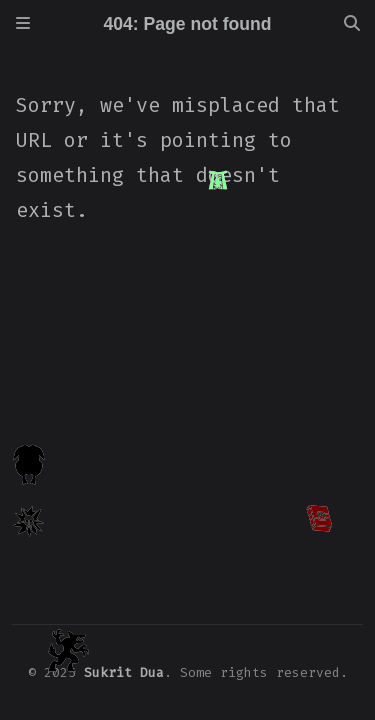 The image size is (375, 720). I want to click on indicates a death or game over event, so click(28, 521).